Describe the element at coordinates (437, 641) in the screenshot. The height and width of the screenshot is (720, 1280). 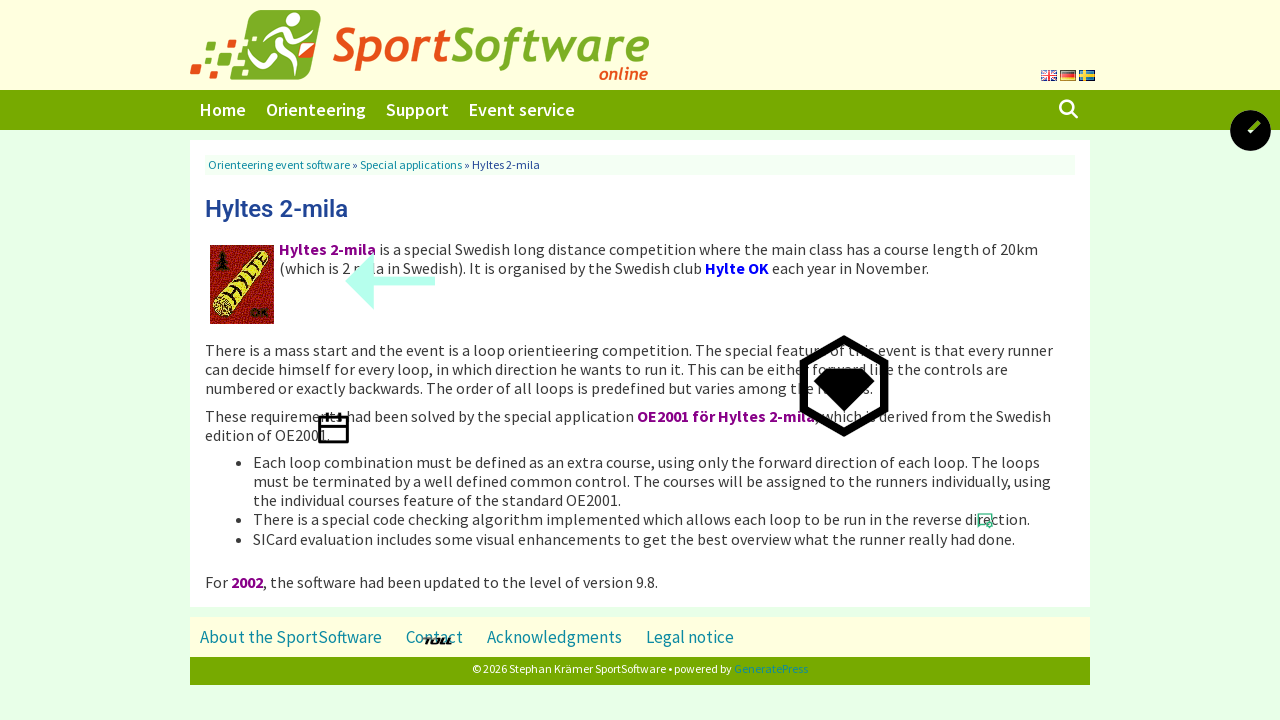
I see `toll group logistics company logo` at that location.